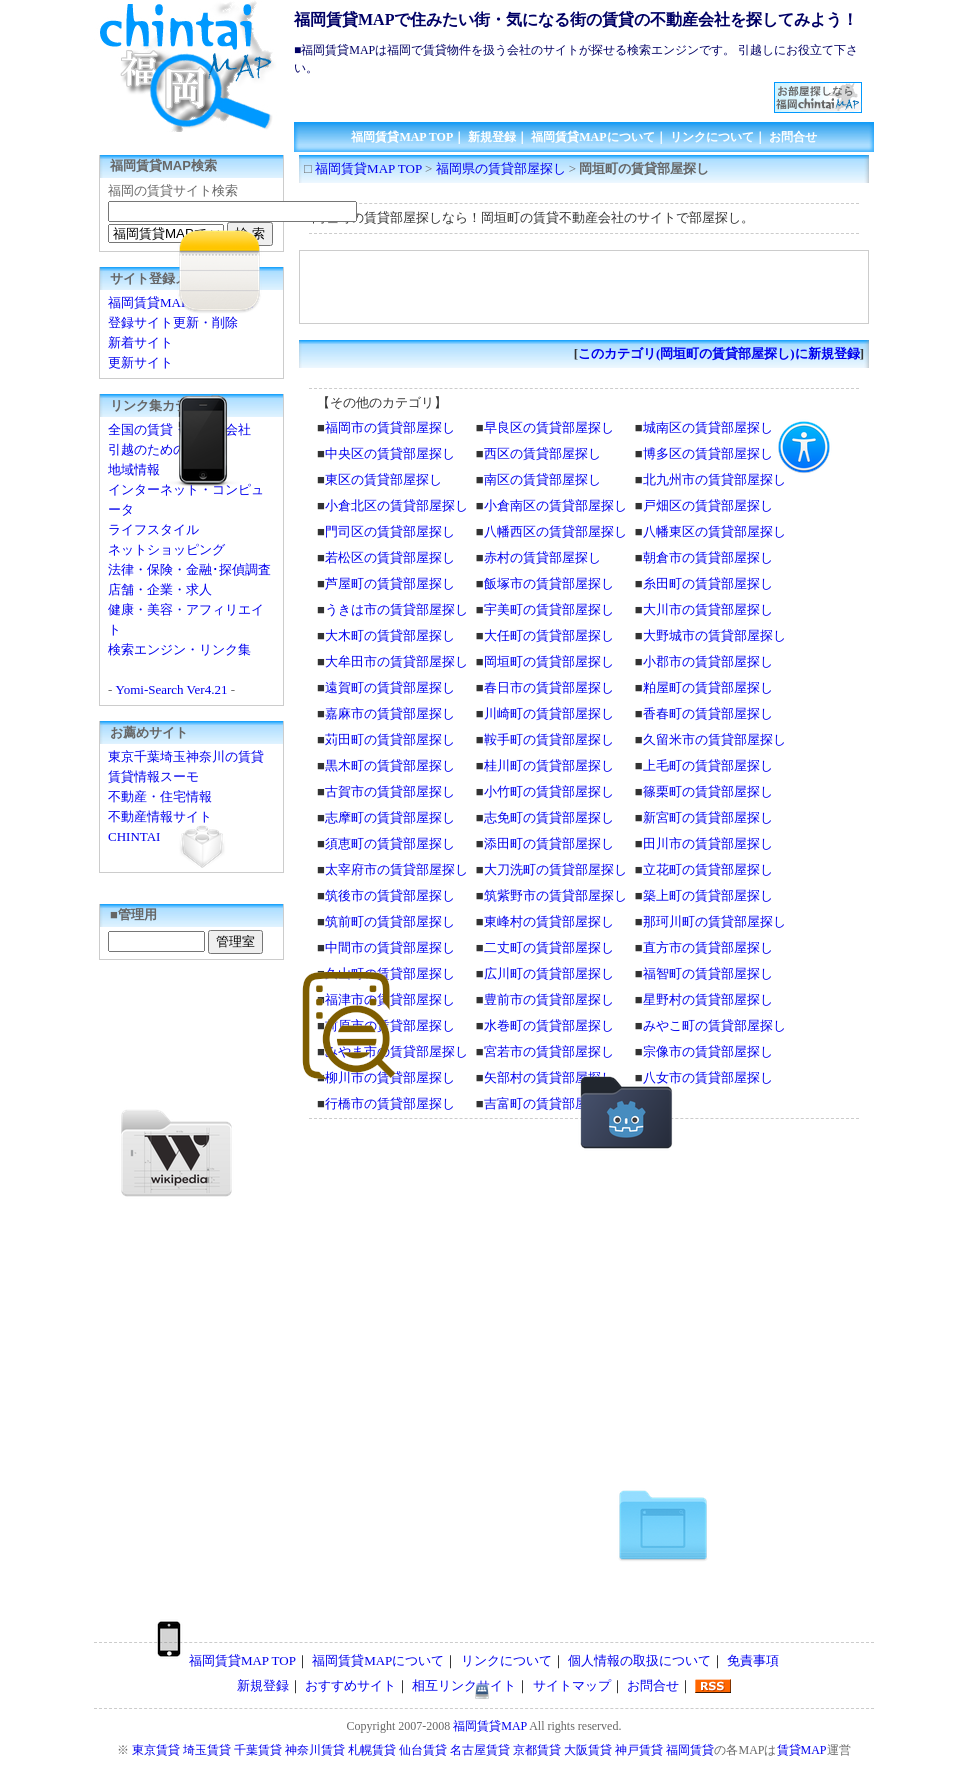  I want to click on set up or configure an iPhone device, so click(203, 439).